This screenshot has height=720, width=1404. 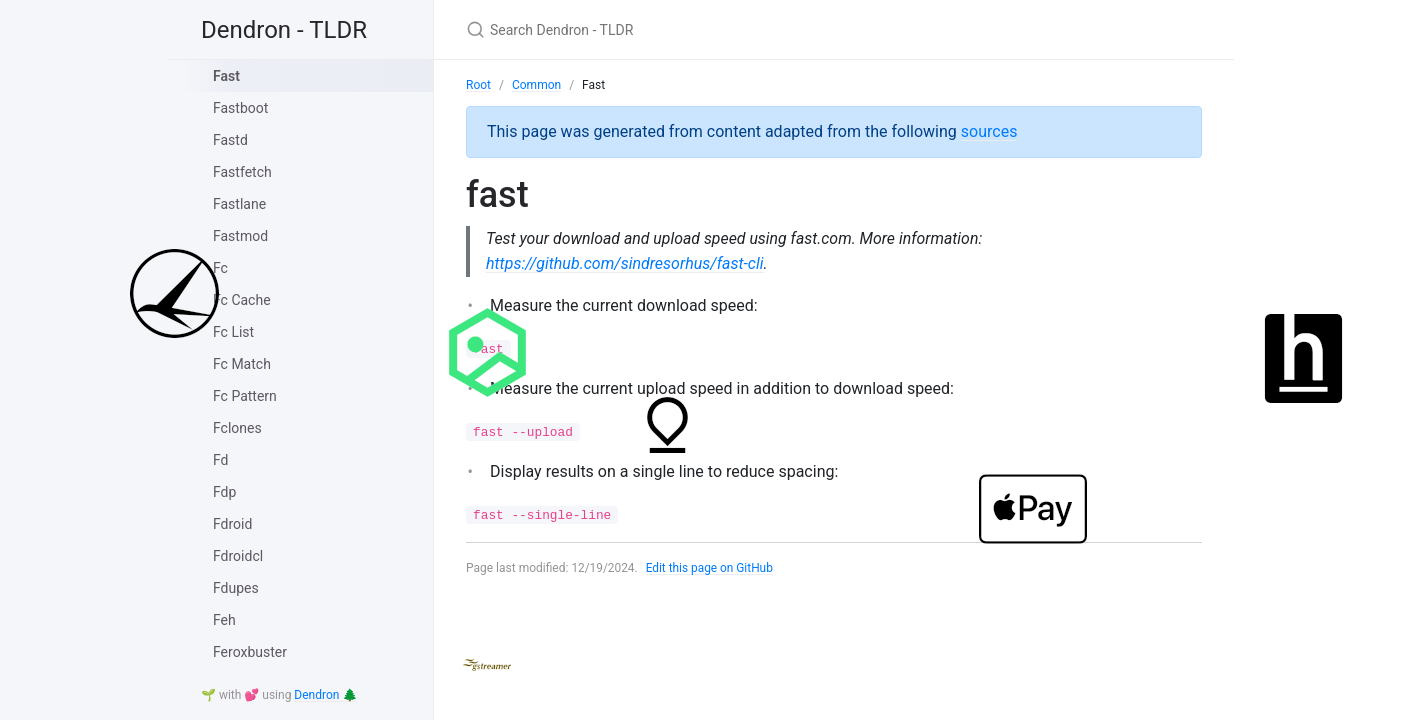 What do you see at coordinates (174, 293) in the screenshot?
I see `tarom romanian airline logo` at bounding box center [174, 293].